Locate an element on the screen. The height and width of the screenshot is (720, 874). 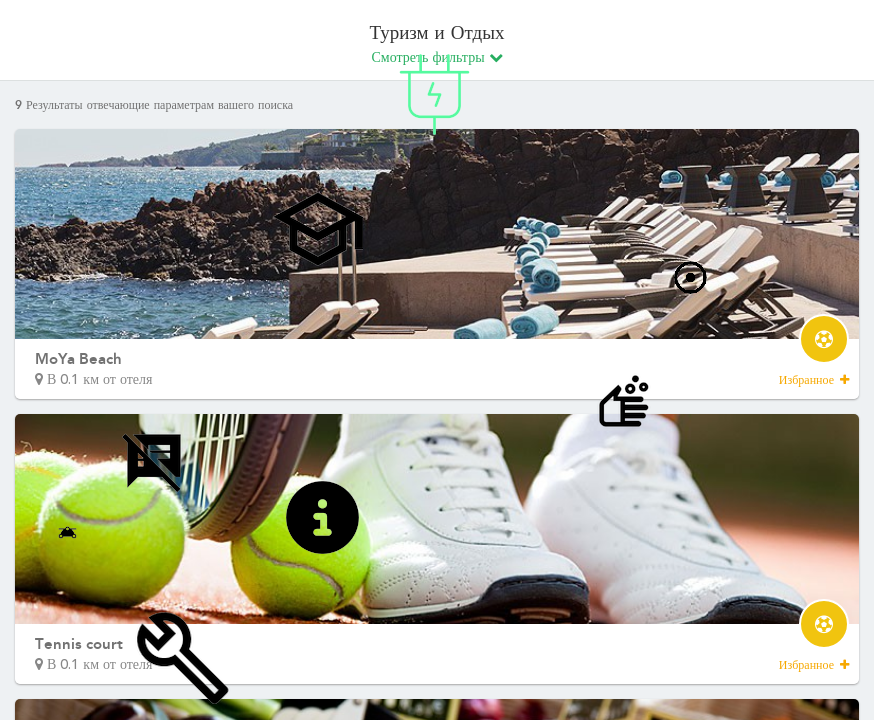
access vector path editing tools is located at coordinates (67, 532).